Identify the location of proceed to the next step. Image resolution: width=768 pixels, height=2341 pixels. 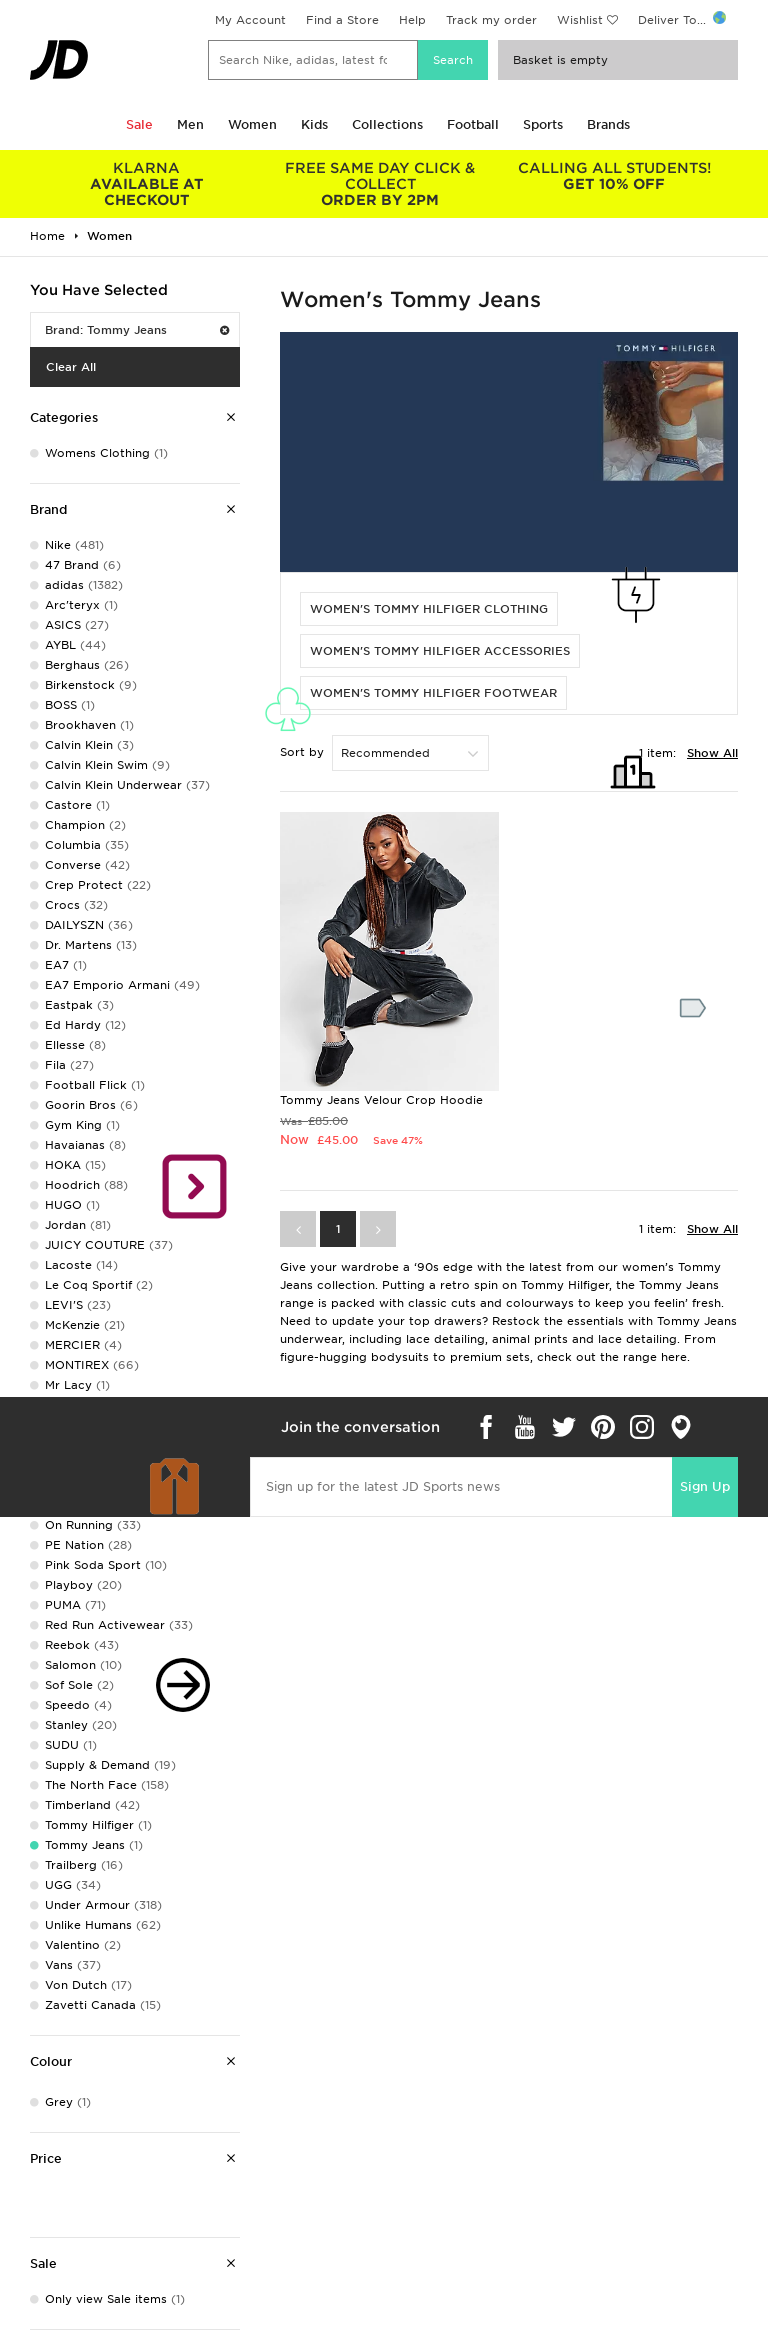
(183, 1685).